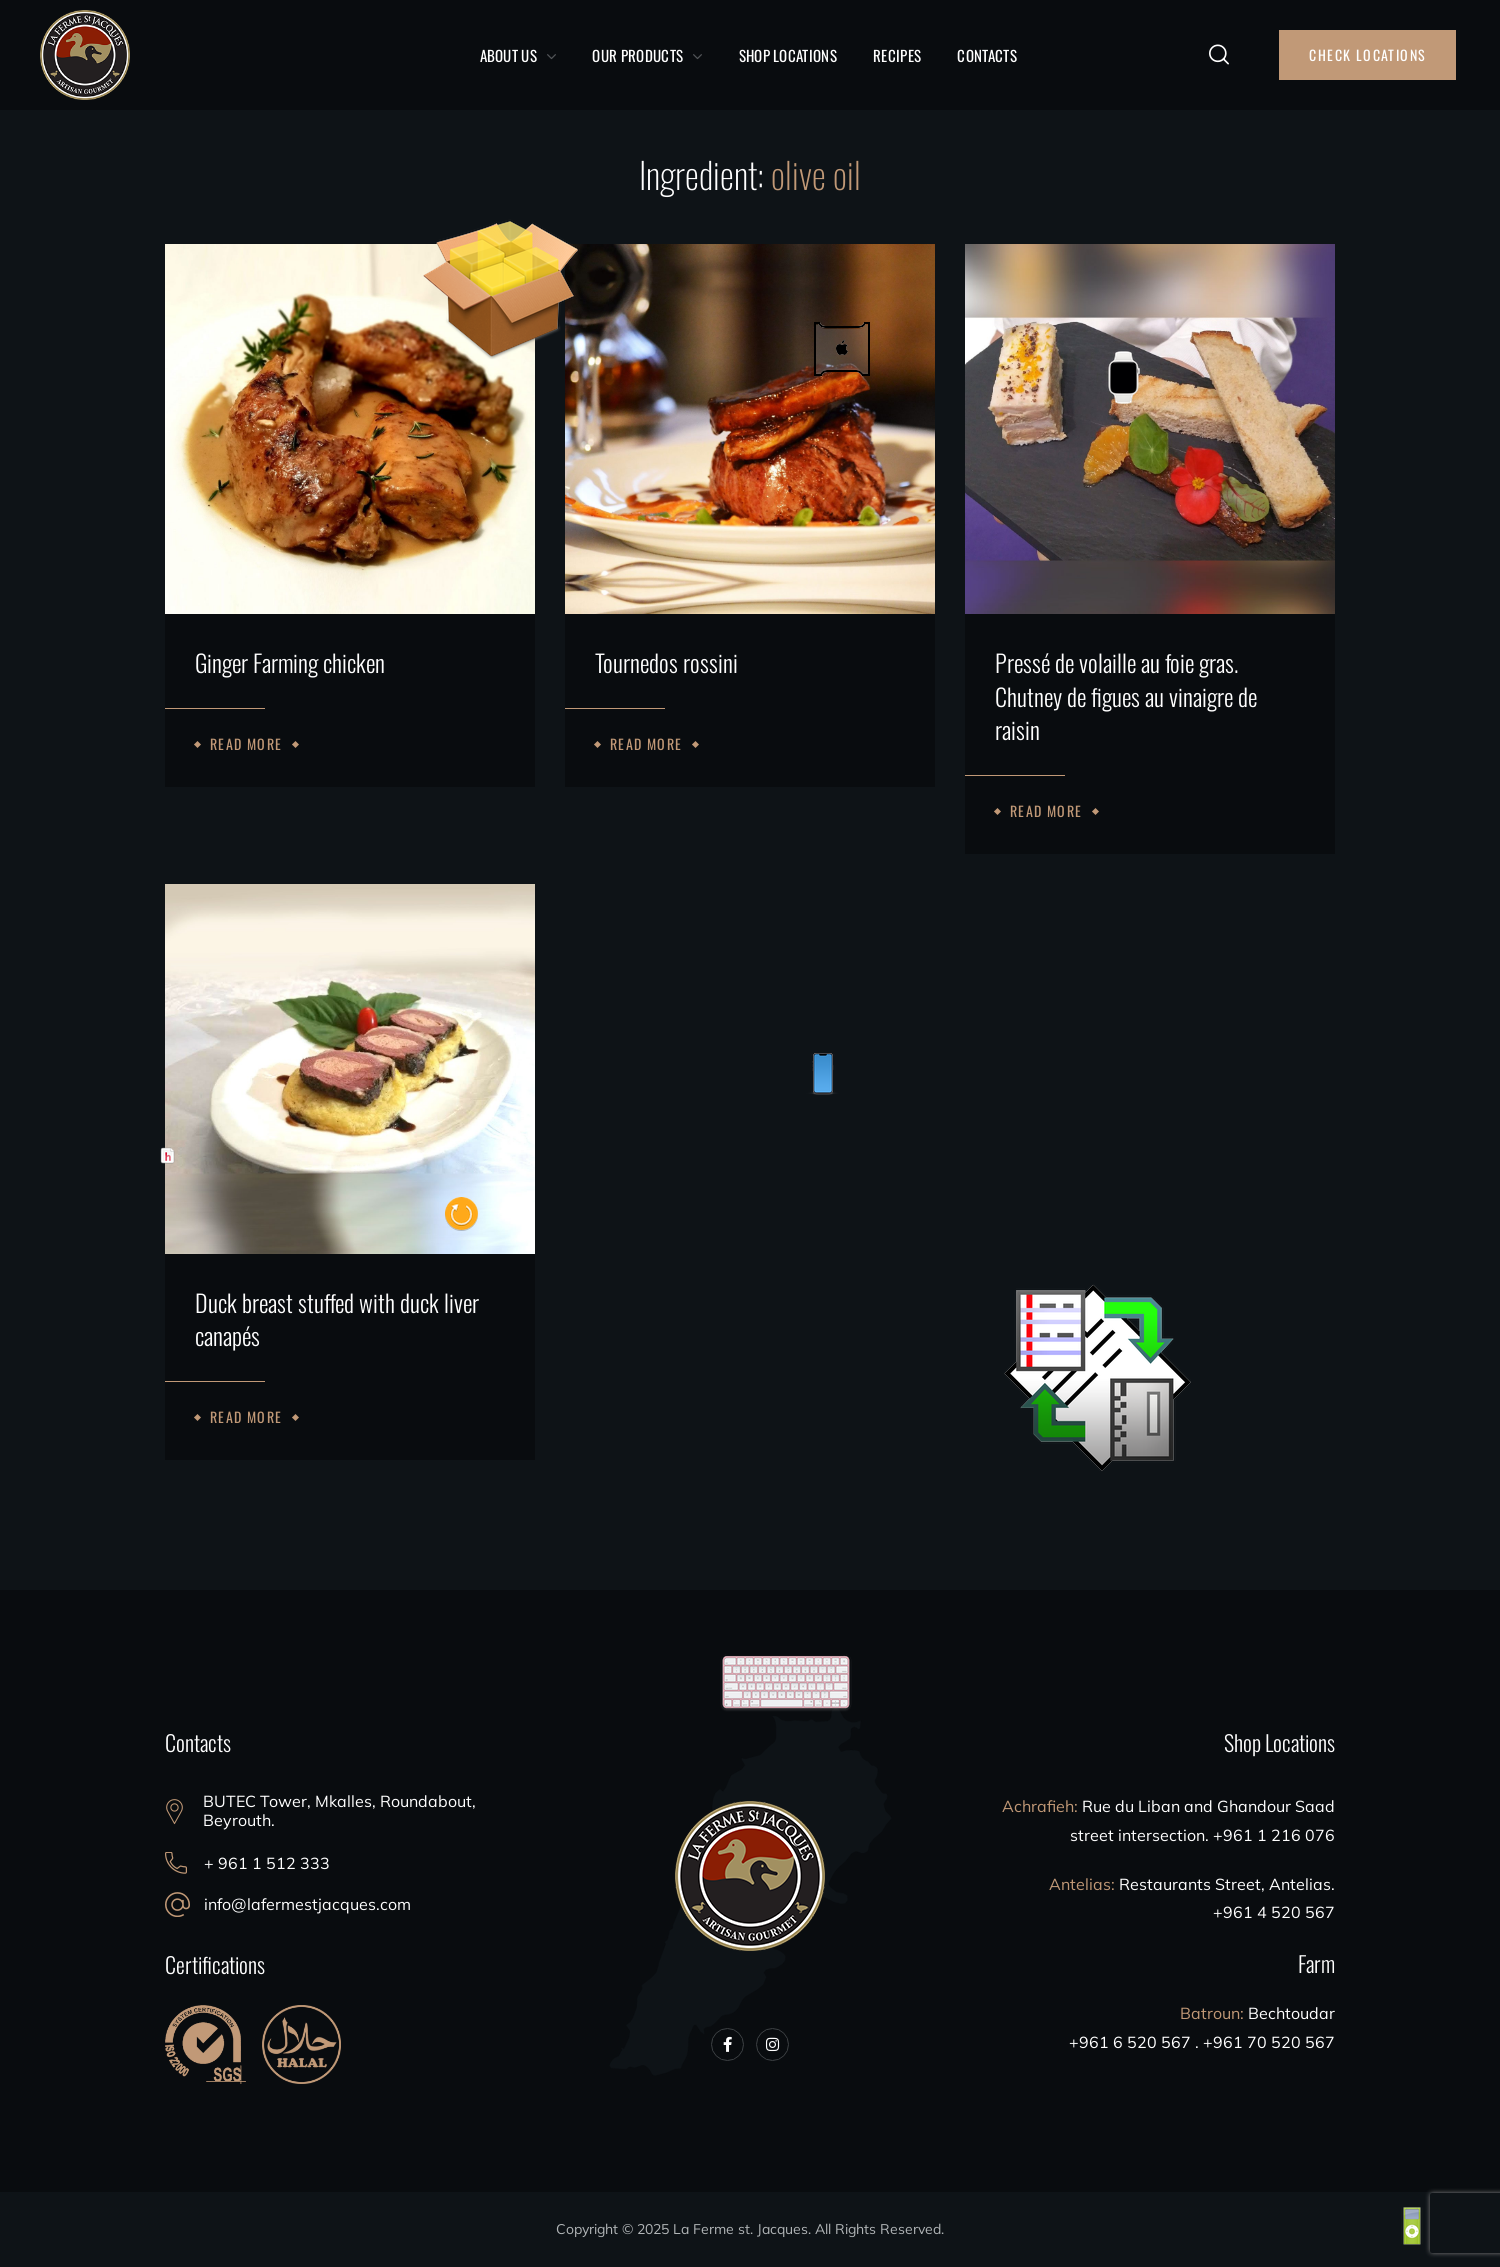 This screenshot has width=1500, height=2267. I want to click on indicates a connected iPhone device, so click(823, 1074).